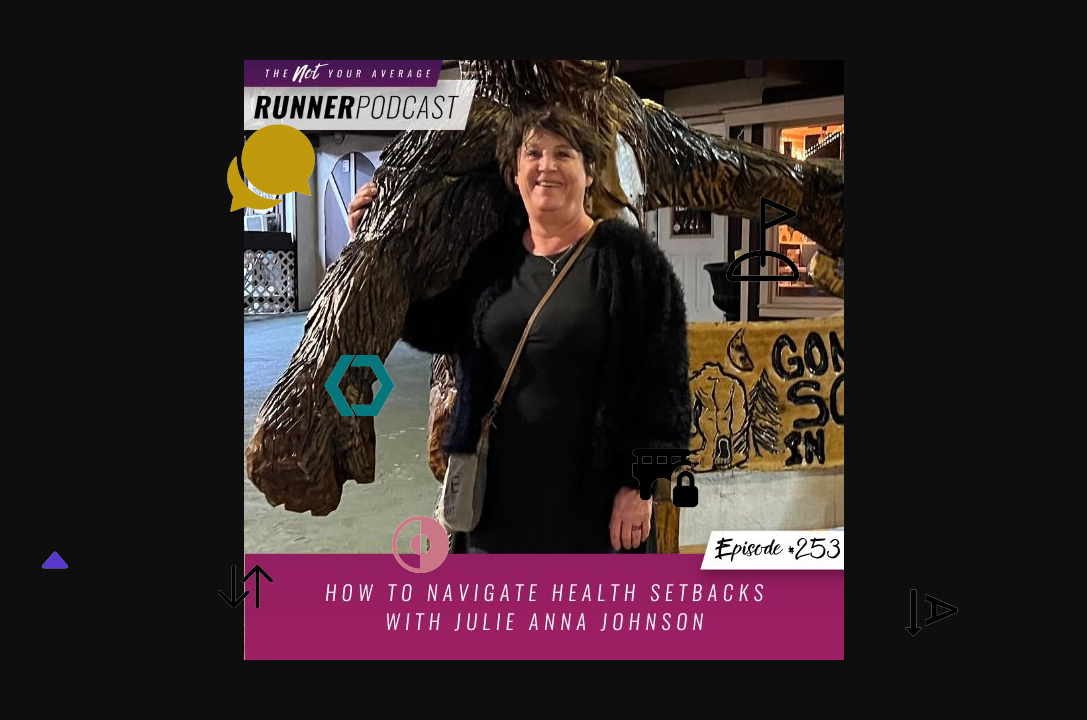  What do you see at coordinates (420, 544) in the screenshot?
I see `toggle invert colors mode` at bounding box center [420, 544].